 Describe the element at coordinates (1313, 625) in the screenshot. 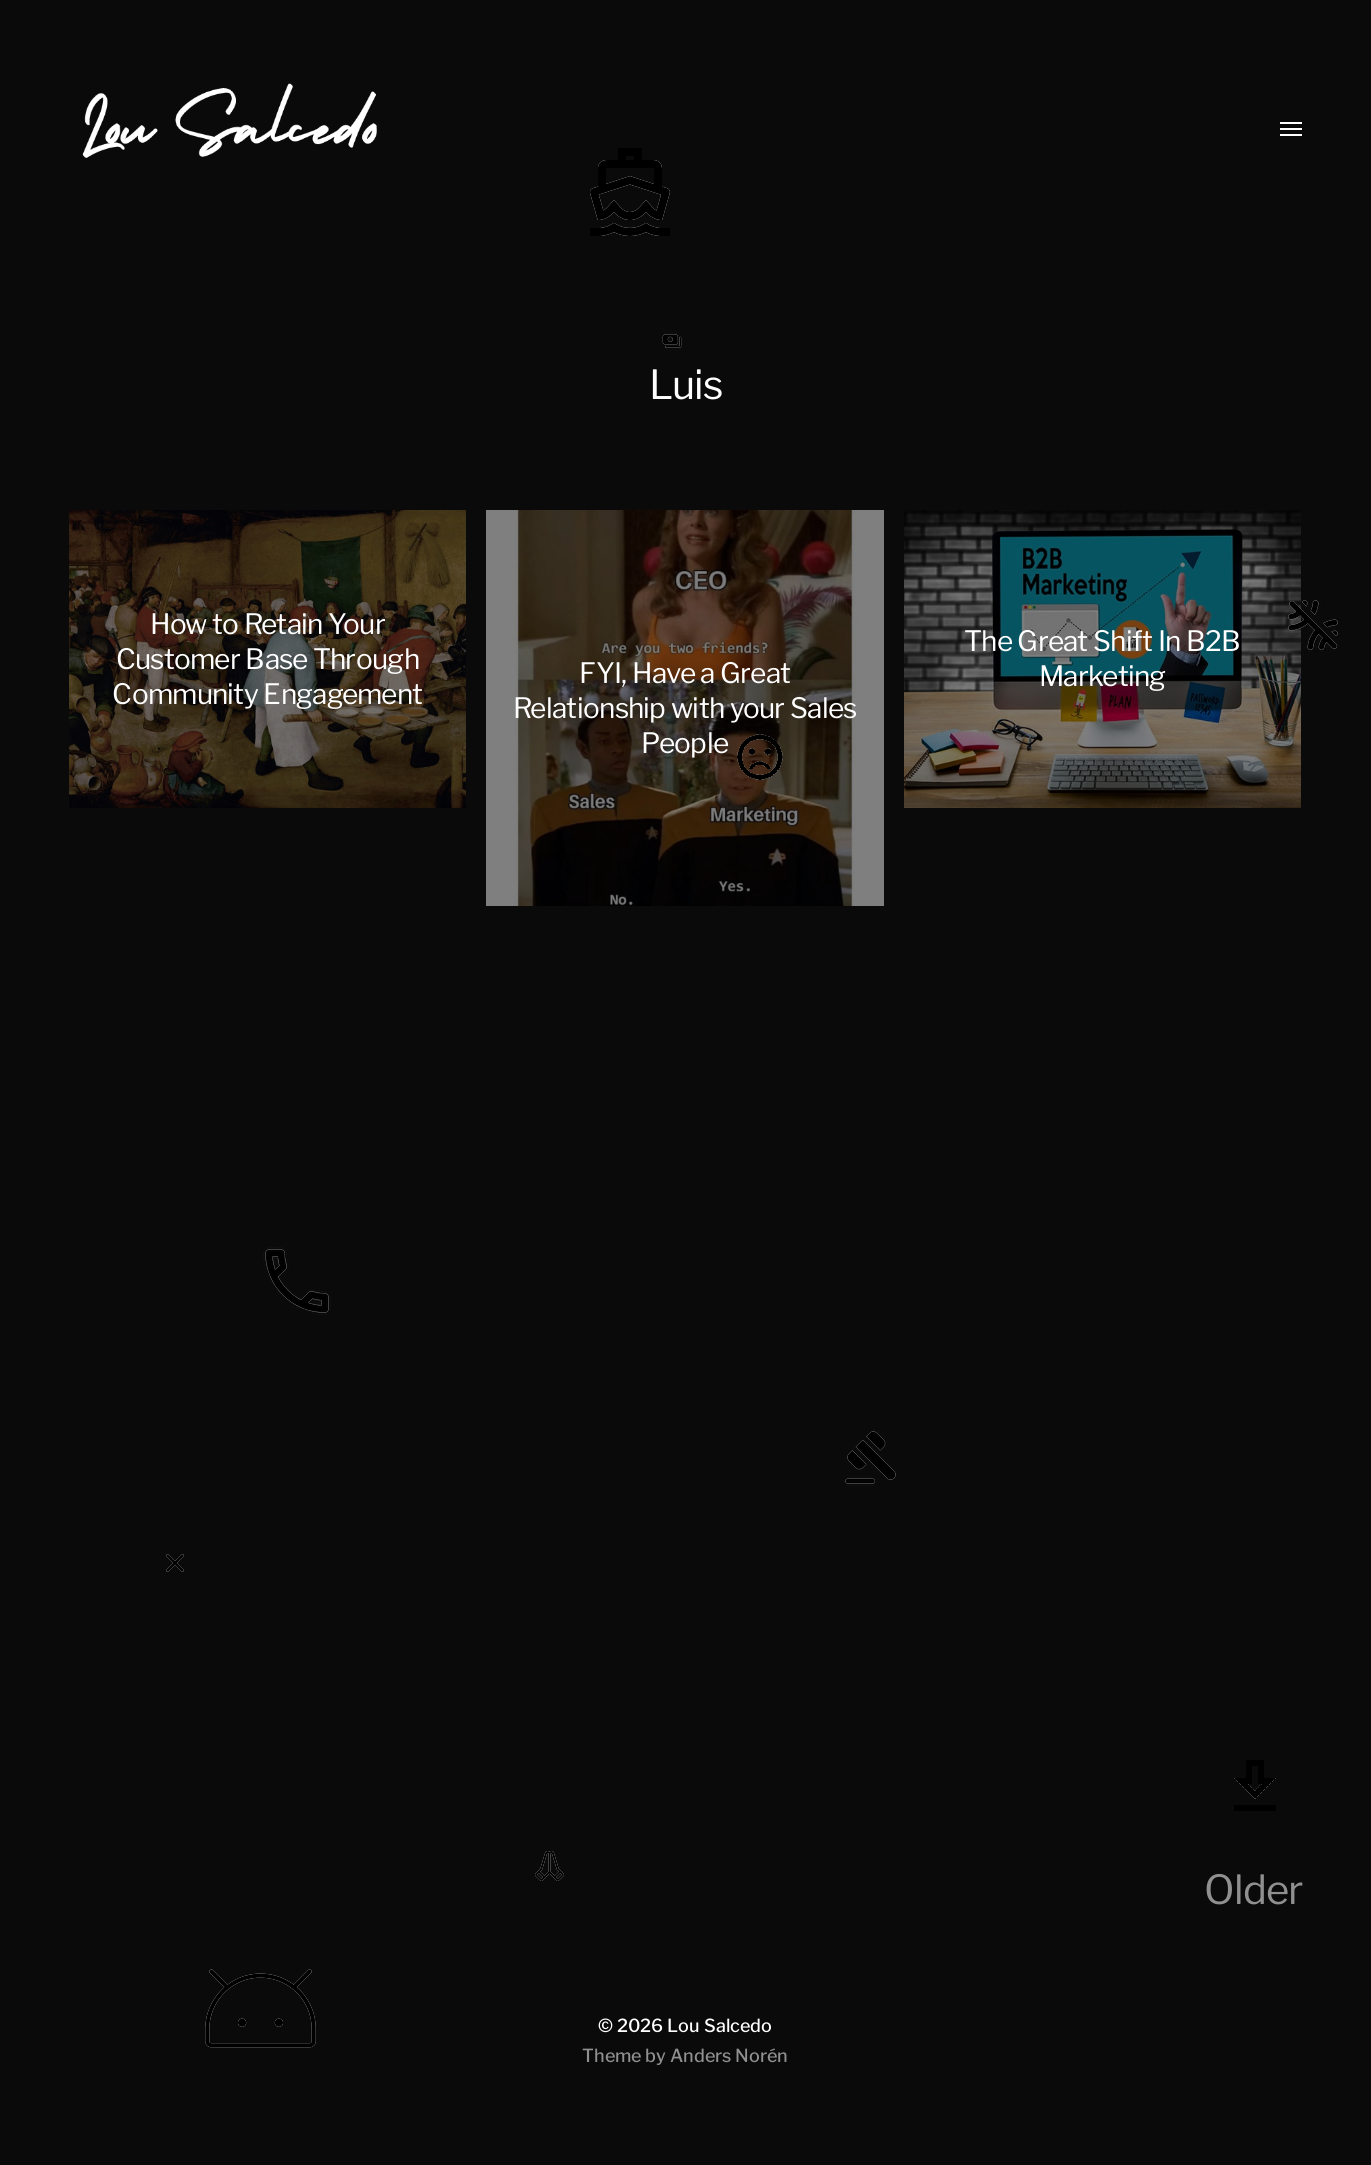

I see `disable light leak effects in photo editing` at that location.